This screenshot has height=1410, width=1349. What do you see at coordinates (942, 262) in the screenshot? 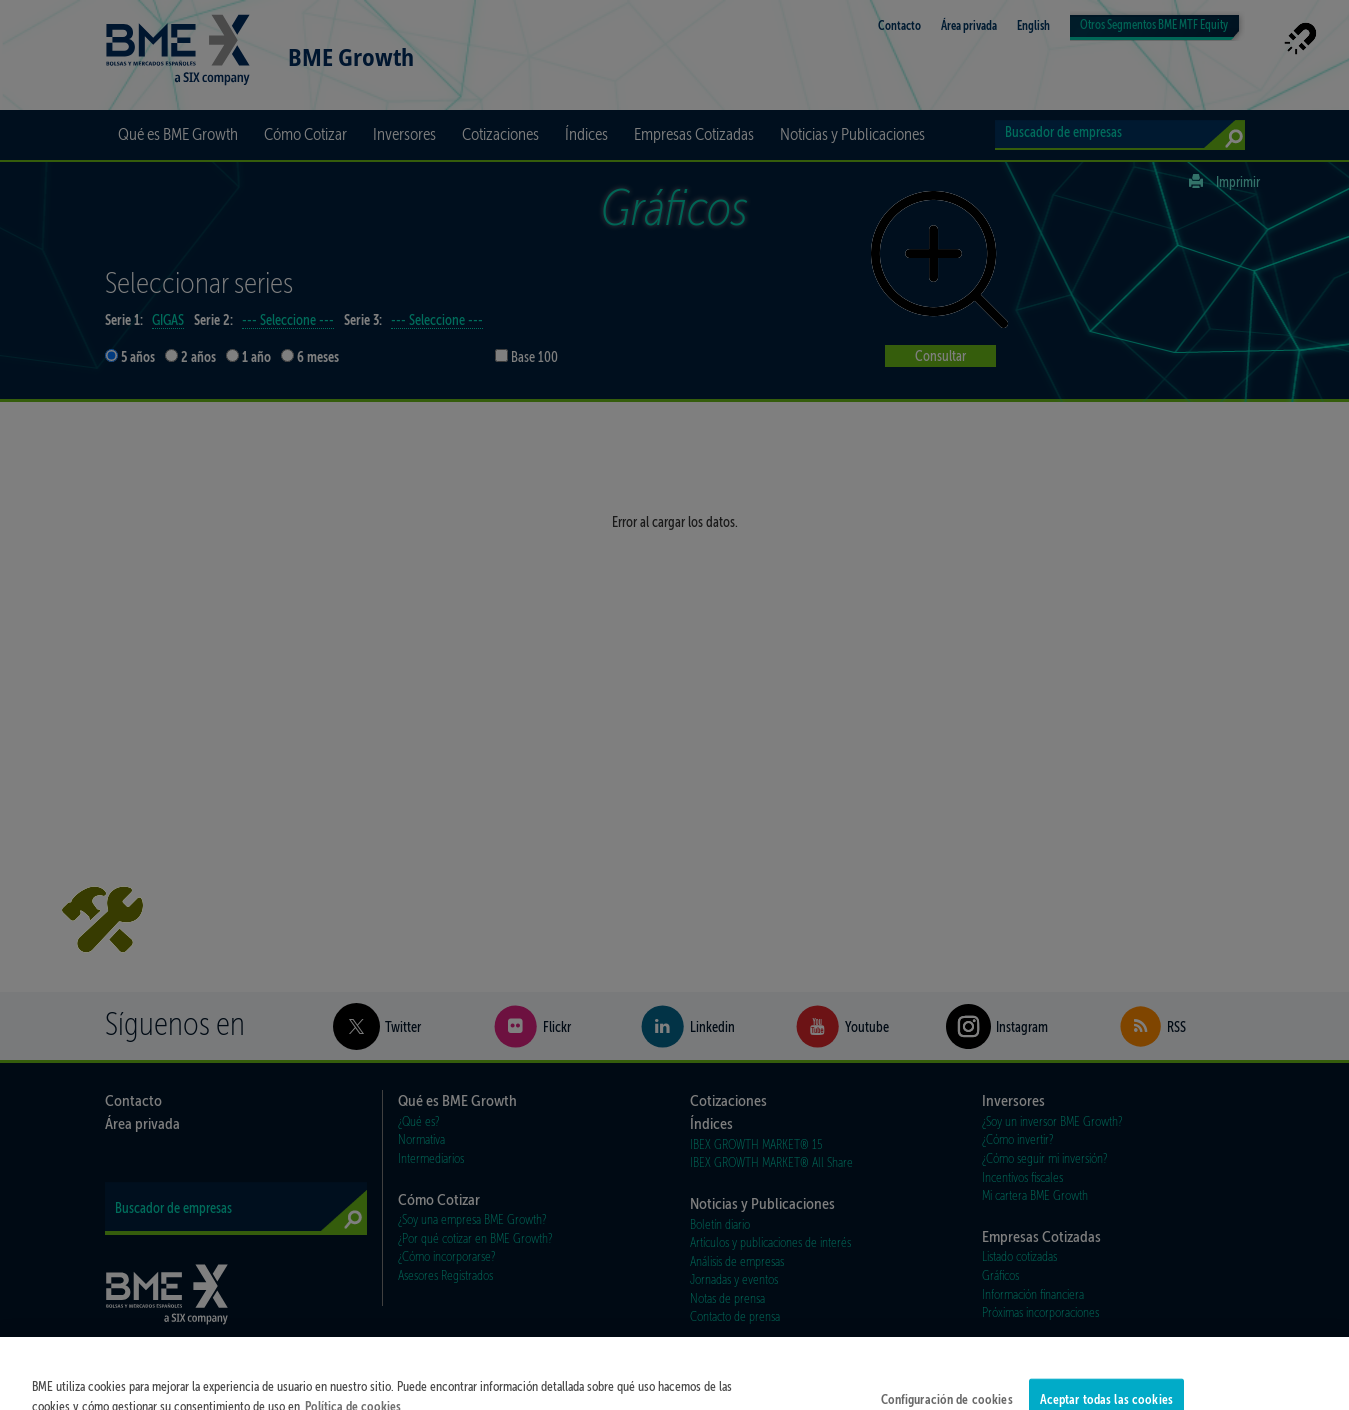
I see `zoom in on content or image` at bounding box center [942, 262].